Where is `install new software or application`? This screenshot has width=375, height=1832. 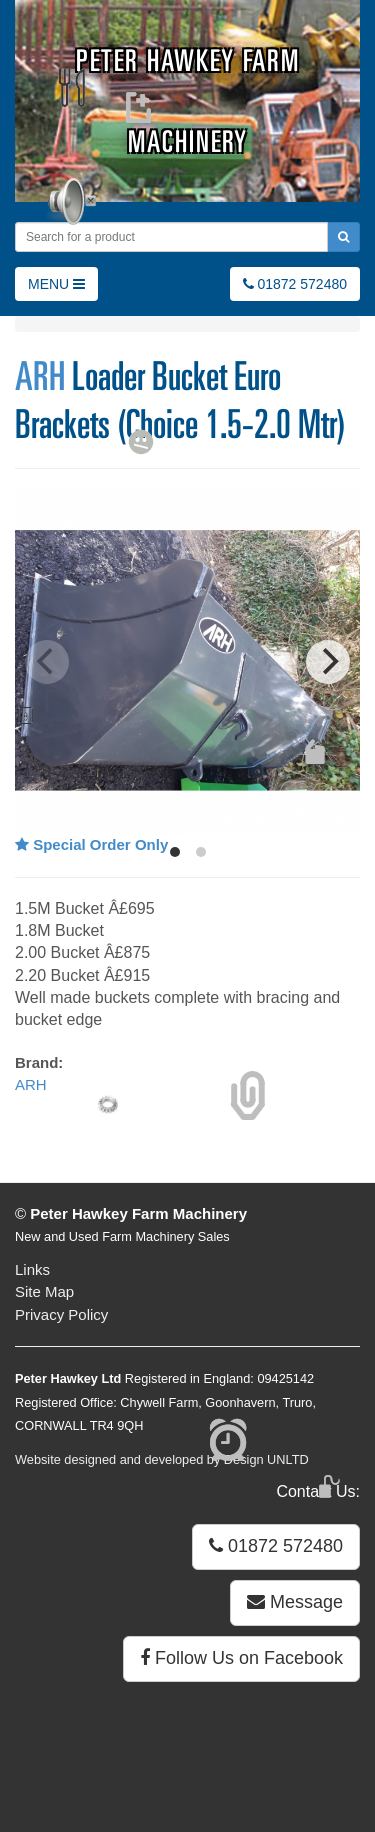 install new software or application is located at coordinates (315, 749).